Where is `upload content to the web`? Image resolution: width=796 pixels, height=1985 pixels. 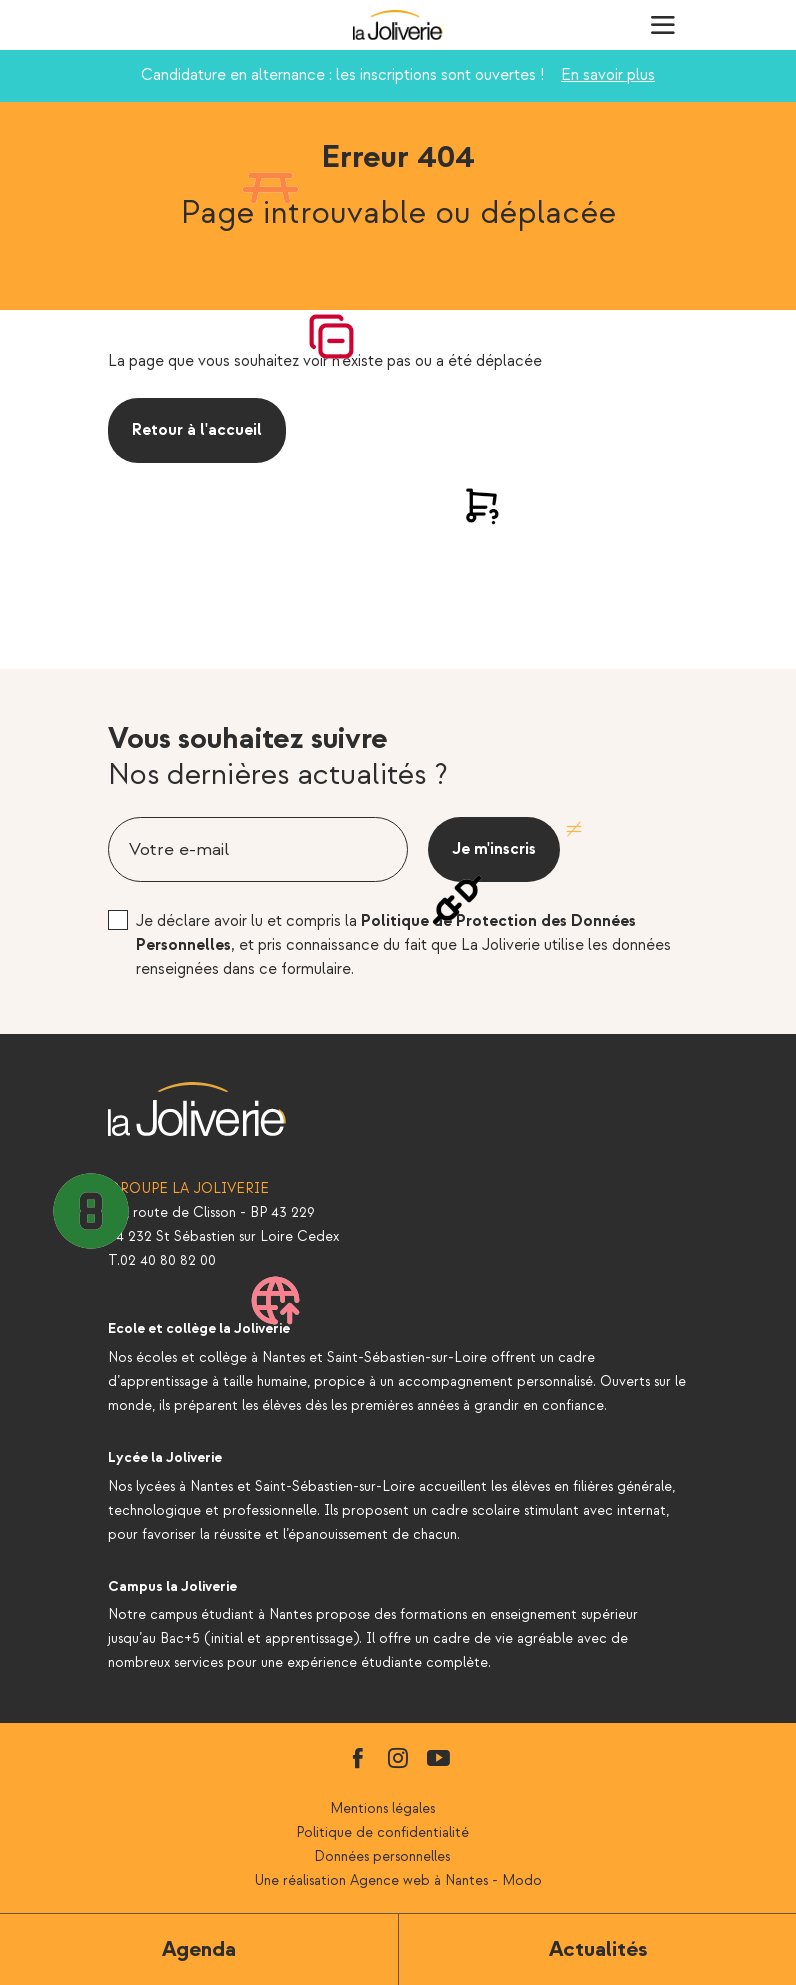 upload content to the web is located at coordinates (275, 1300).